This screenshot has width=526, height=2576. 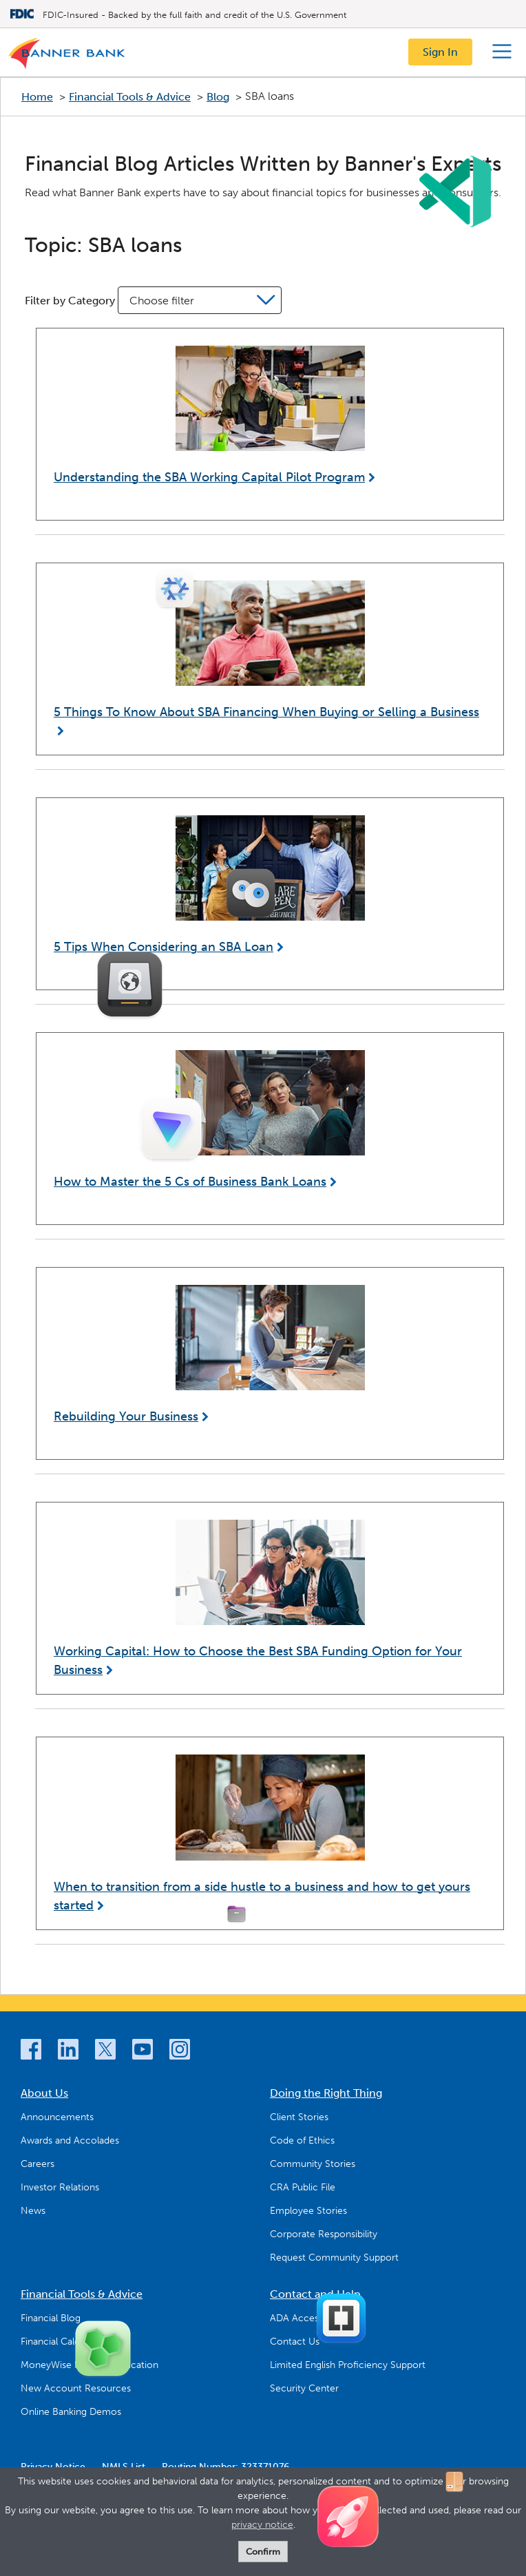 What do you see at coordinates (341, 2318) in the screenshot?
I see `open brackets code editor` at bounding box center [341, 2318].